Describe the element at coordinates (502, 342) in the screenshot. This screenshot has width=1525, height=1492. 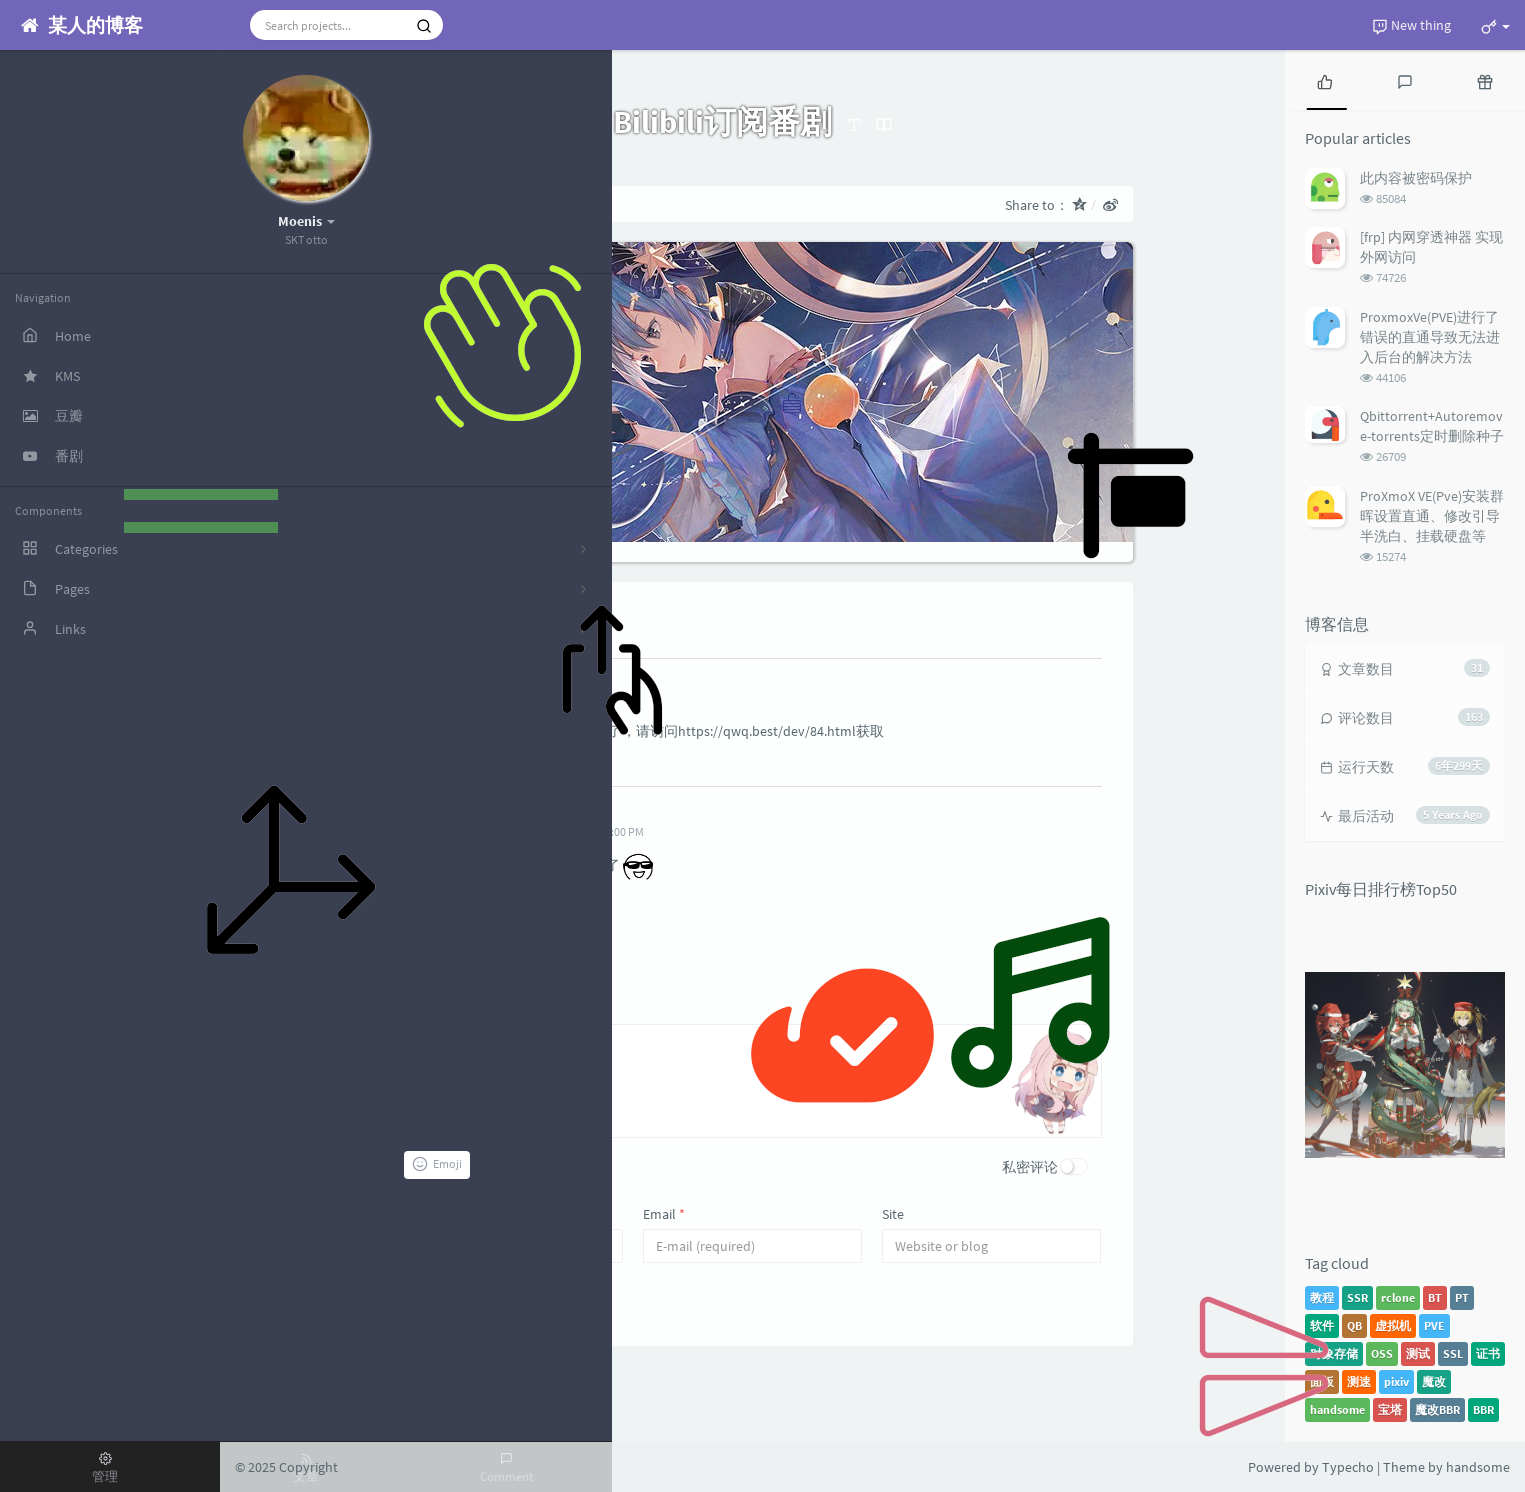
I see `greet or welcome new users` at that location.